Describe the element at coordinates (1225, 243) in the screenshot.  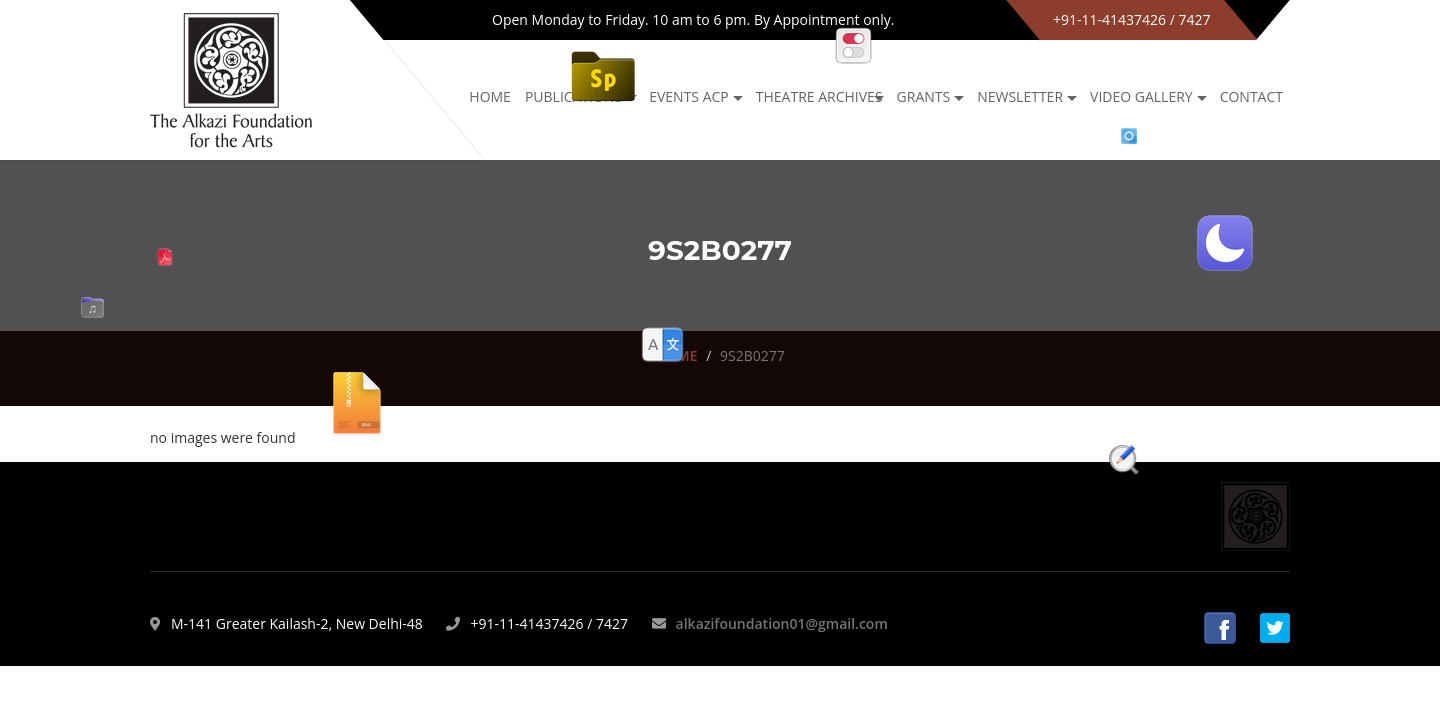
I see `enable focus mode to silence notifications` at that location.